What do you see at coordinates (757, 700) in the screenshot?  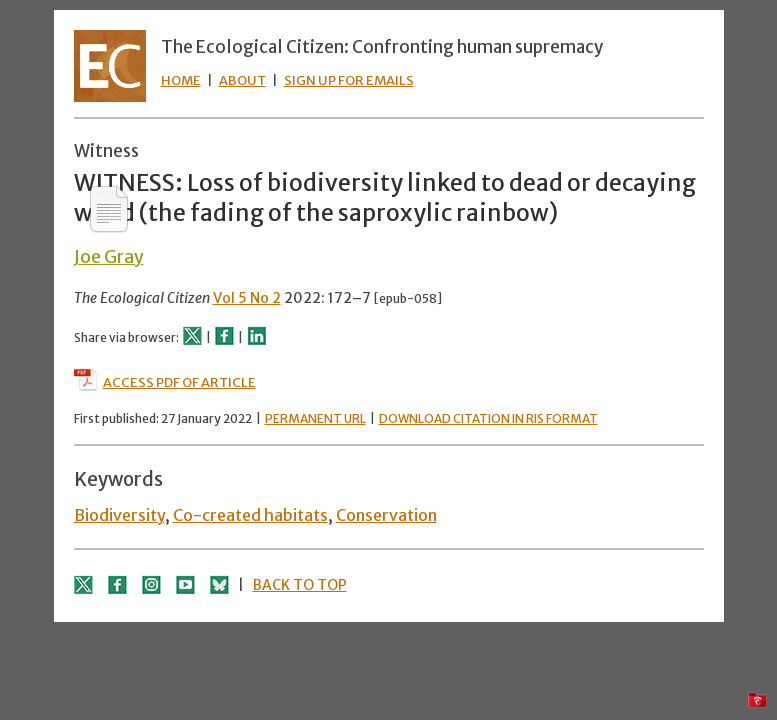 I see `open folder containing MSI software or drivers` at bounding box center [757, 700].